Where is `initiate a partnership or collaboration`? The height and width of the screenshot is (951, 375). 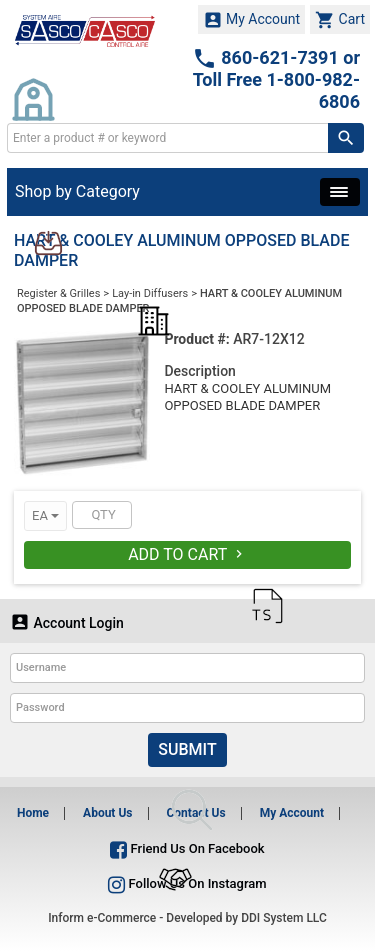
initiate a partnership or collaboration is located at coordinates (175, 878).